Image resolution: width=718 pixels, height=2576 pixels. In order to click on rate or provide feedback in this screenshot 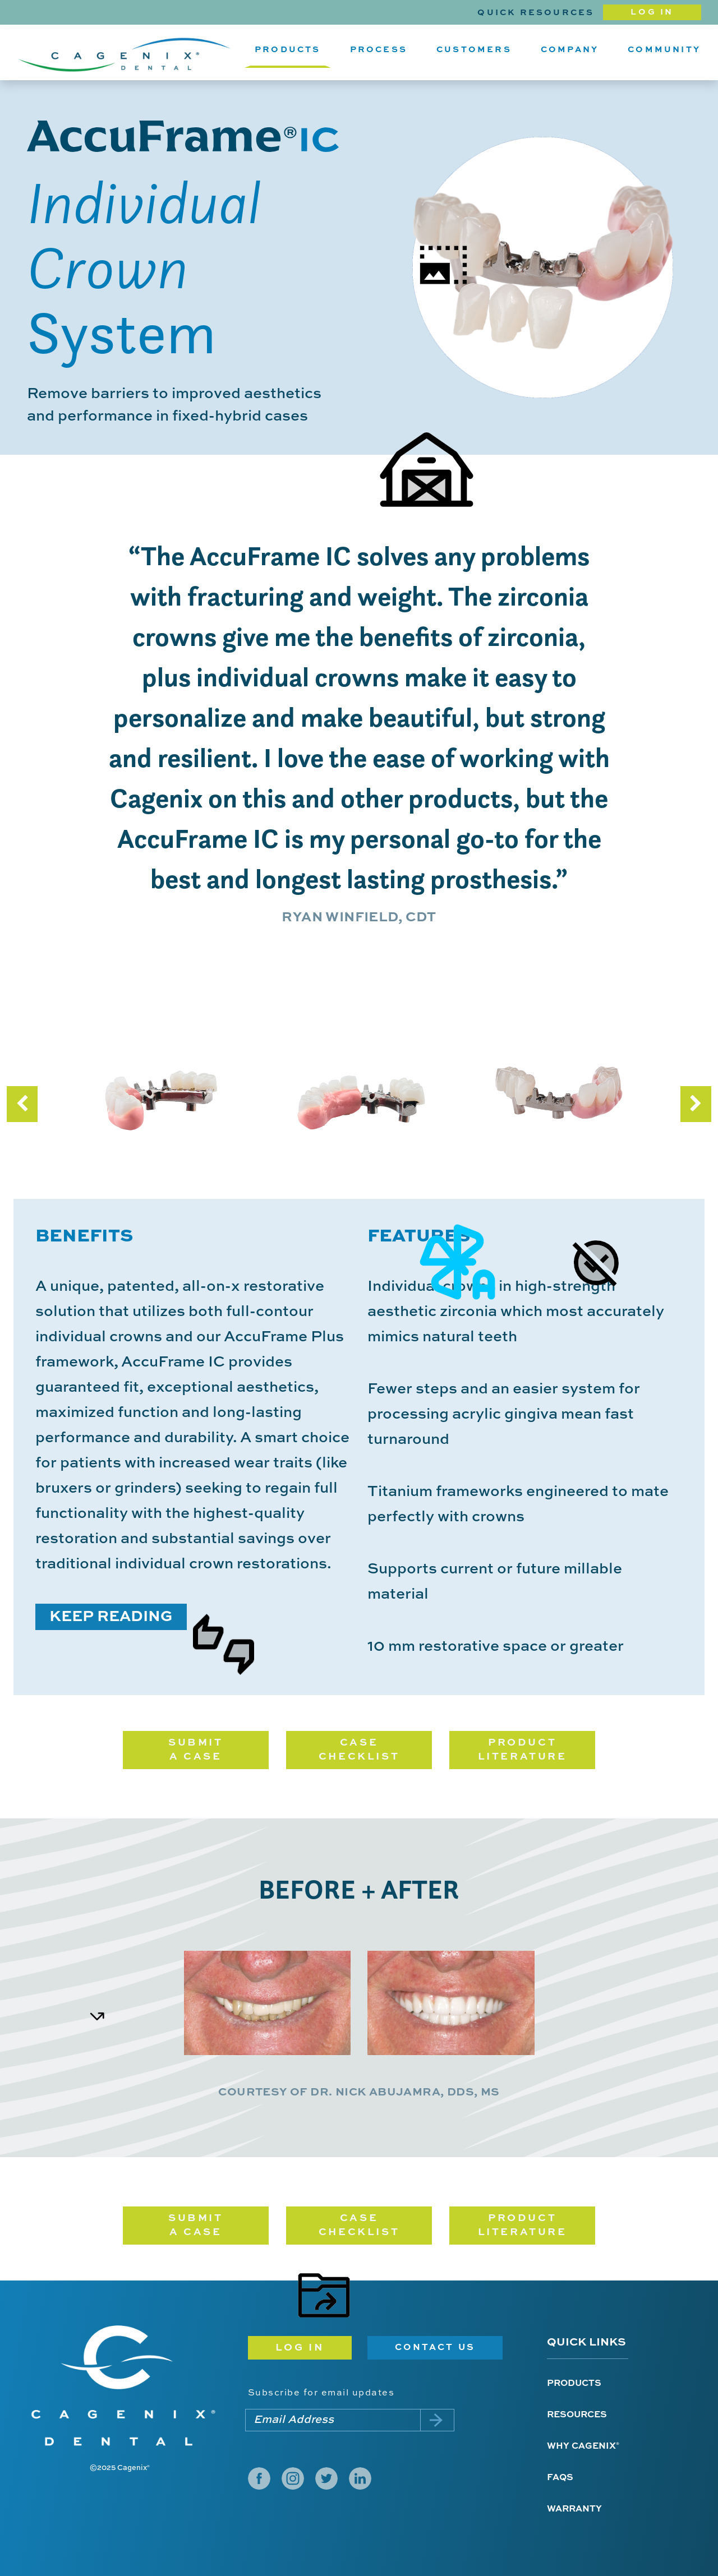, I will do `click(223, 1644)`.